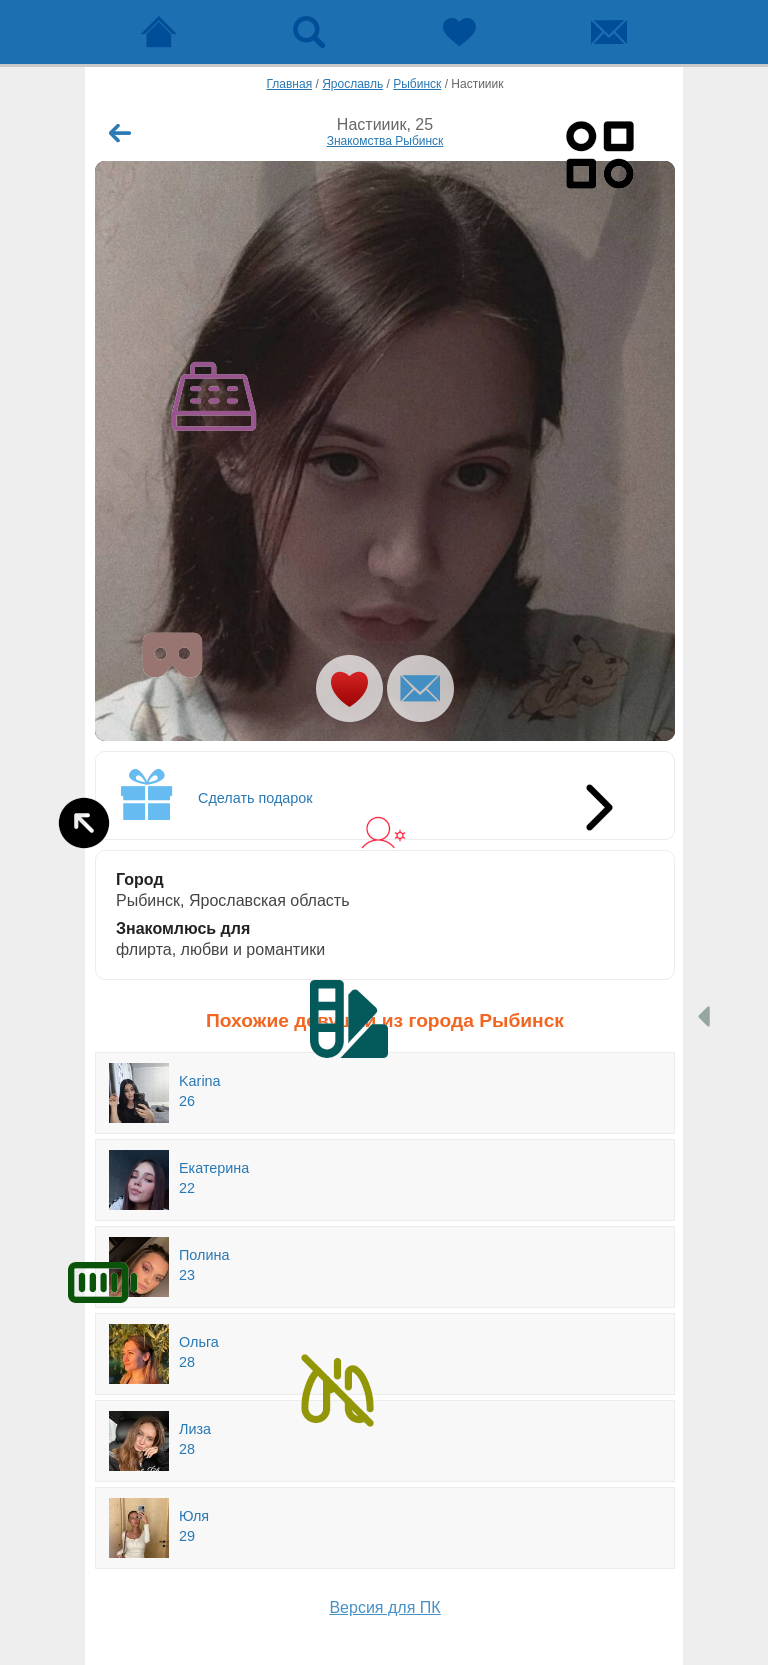 The height and width of the screenshot is (1665, 768). I want to click on go back to the previous screen, so click(705, 1016).